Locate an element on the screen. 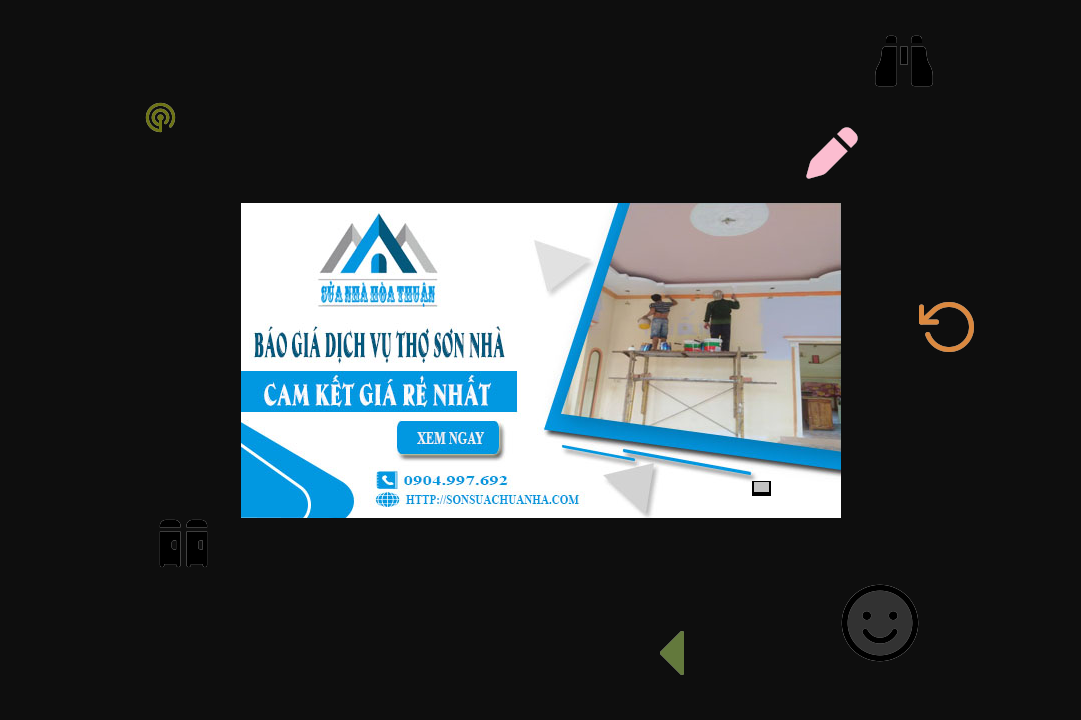  edit or modify content is located at coordinates (832, 153).